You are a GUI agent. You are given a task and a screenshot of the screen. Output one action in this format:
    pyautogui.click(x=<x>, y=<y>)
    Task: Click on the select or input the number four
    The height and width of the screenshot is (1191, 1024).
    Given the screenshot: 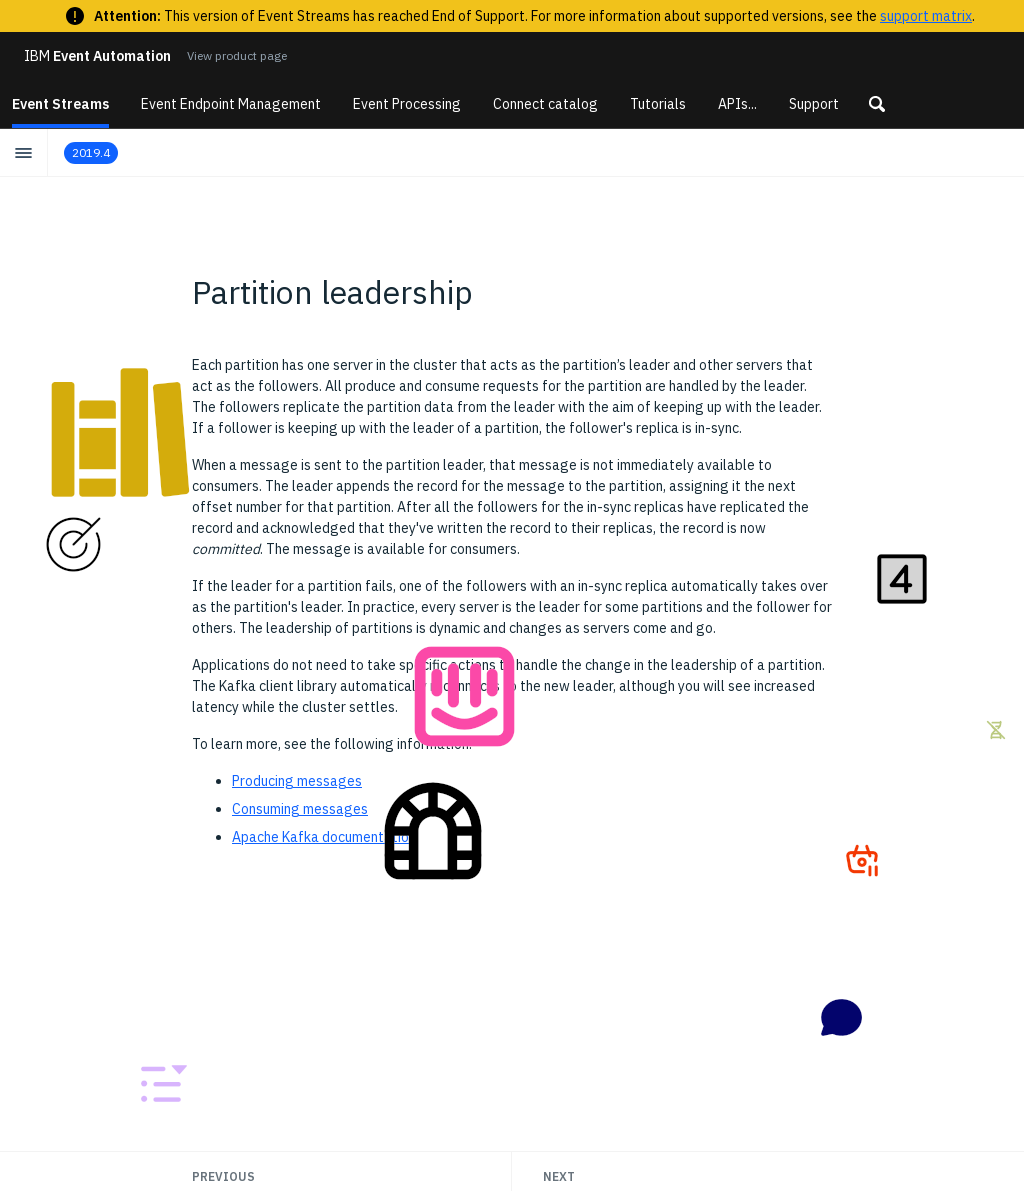 What is the action you would take?
    pyautogui.click(x=902, y=579)
    